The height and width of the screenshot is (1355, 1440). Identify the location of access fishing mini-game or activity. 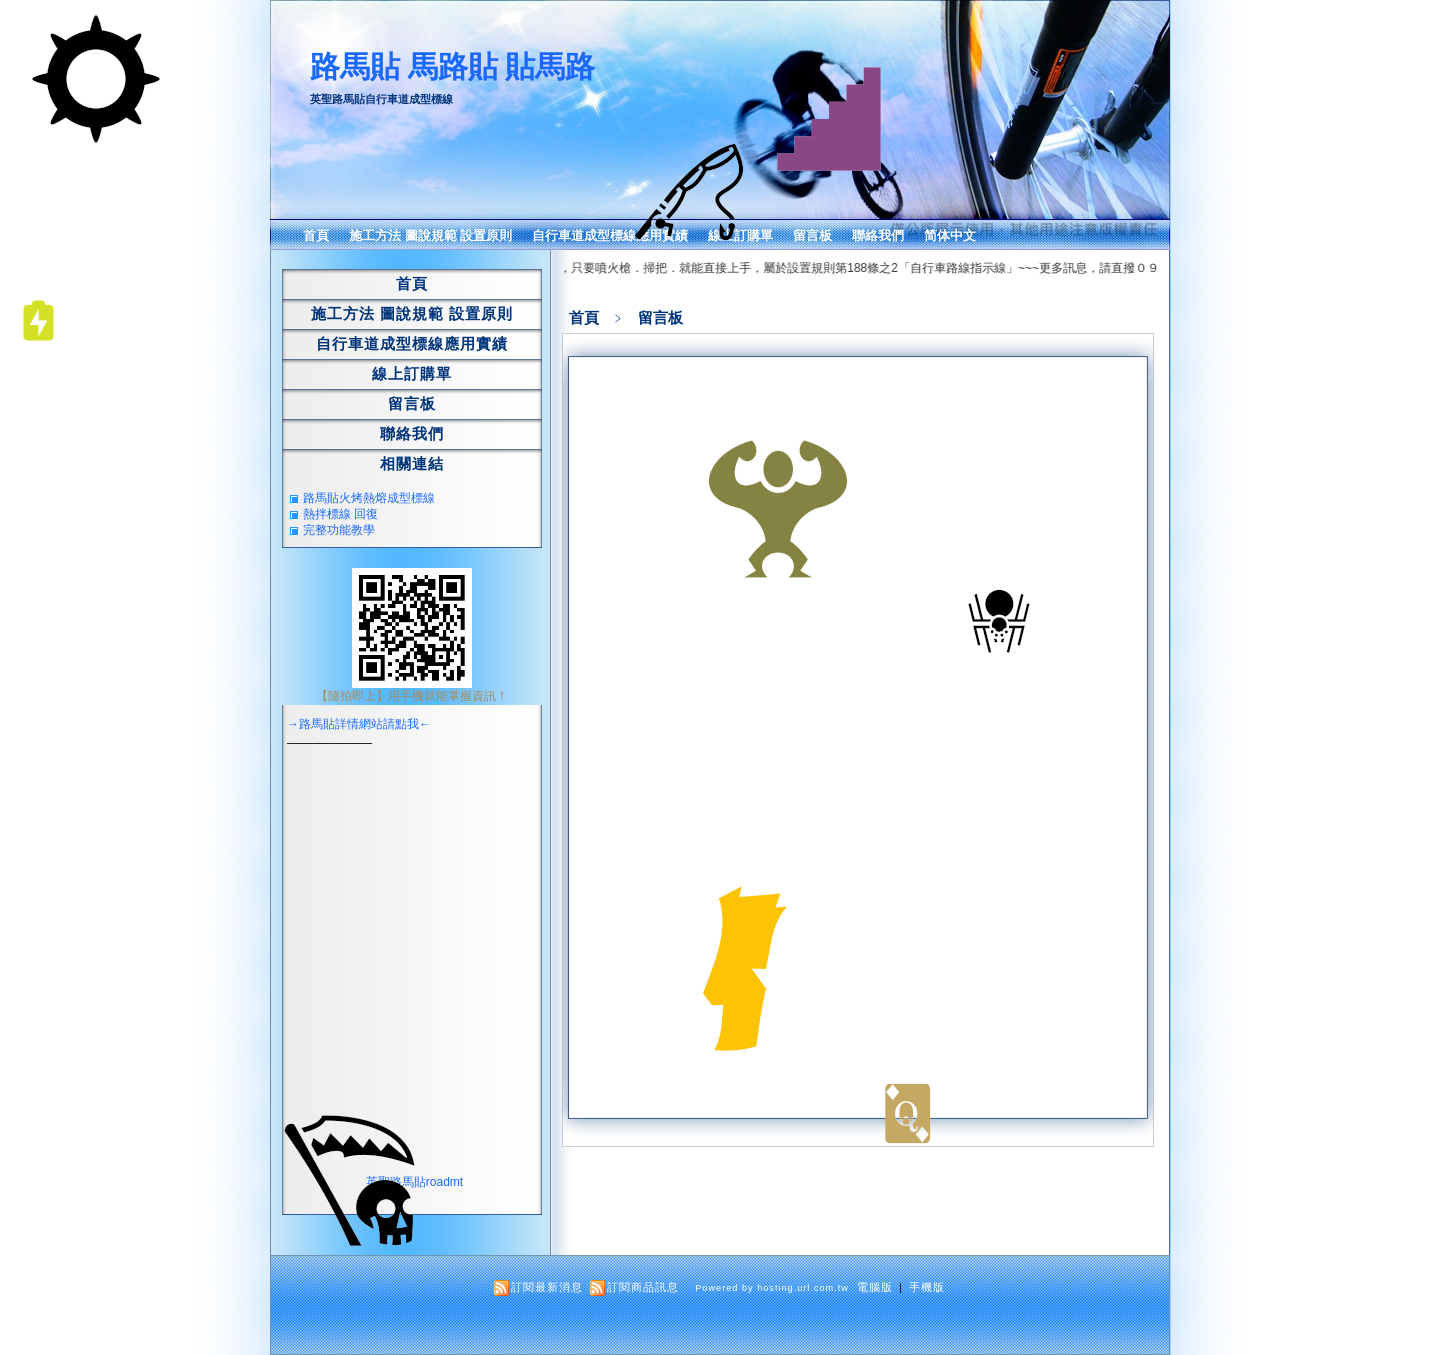
(689, 192).